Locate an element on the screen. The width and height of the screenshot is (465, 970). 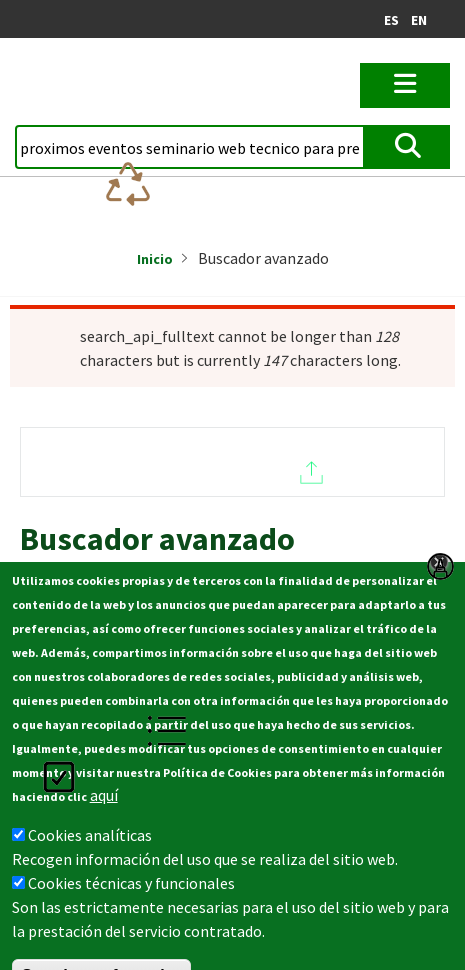
select marker or highlighter tool is located at coordinates (440, 566).